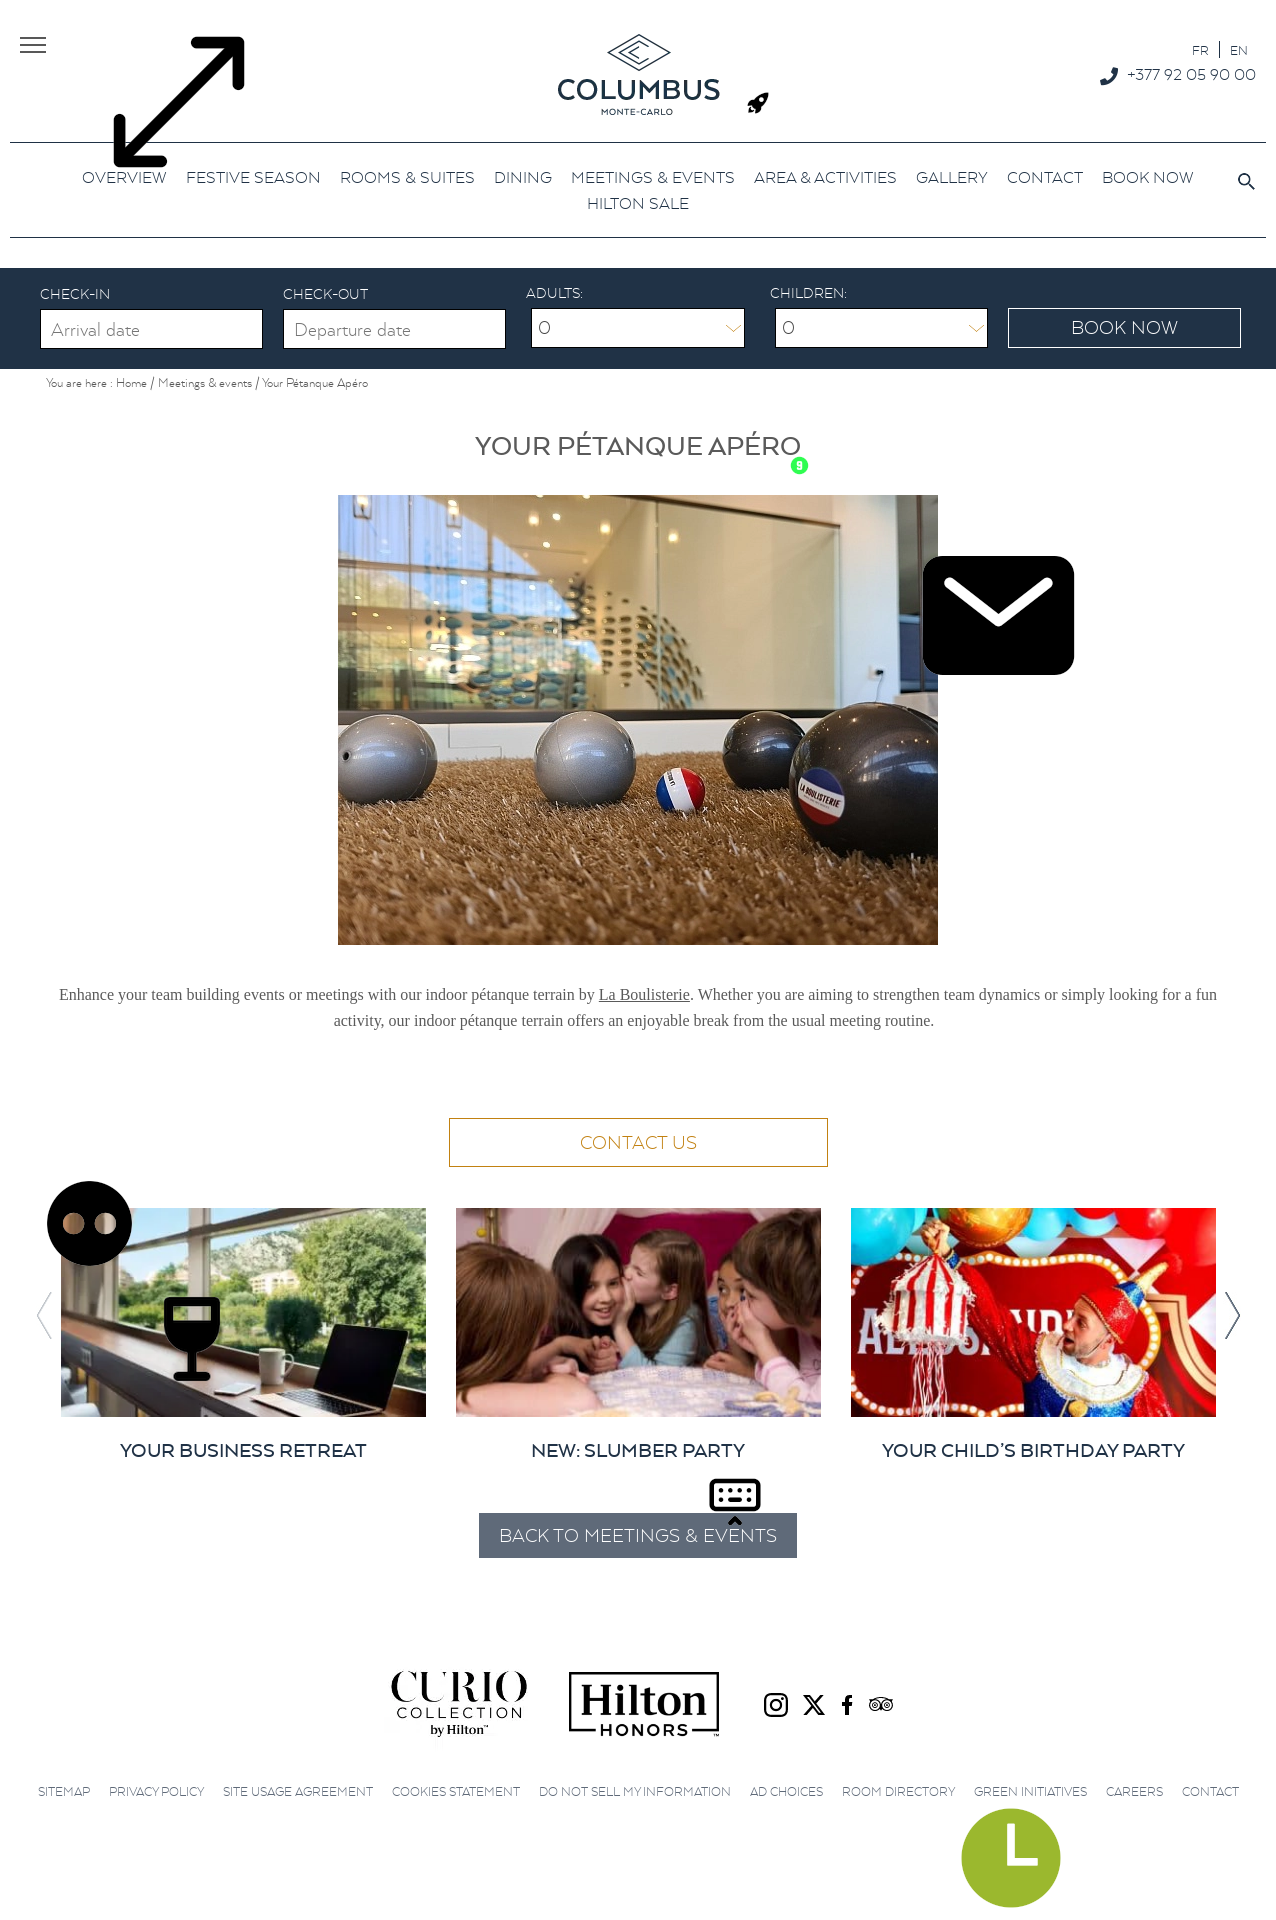 The height and width of the screenshot is (1920, 1276). What do you see at coordinates (89, 1223) in the screenshot?
I see `open Flickr app` at bounding box center [89, 1223].